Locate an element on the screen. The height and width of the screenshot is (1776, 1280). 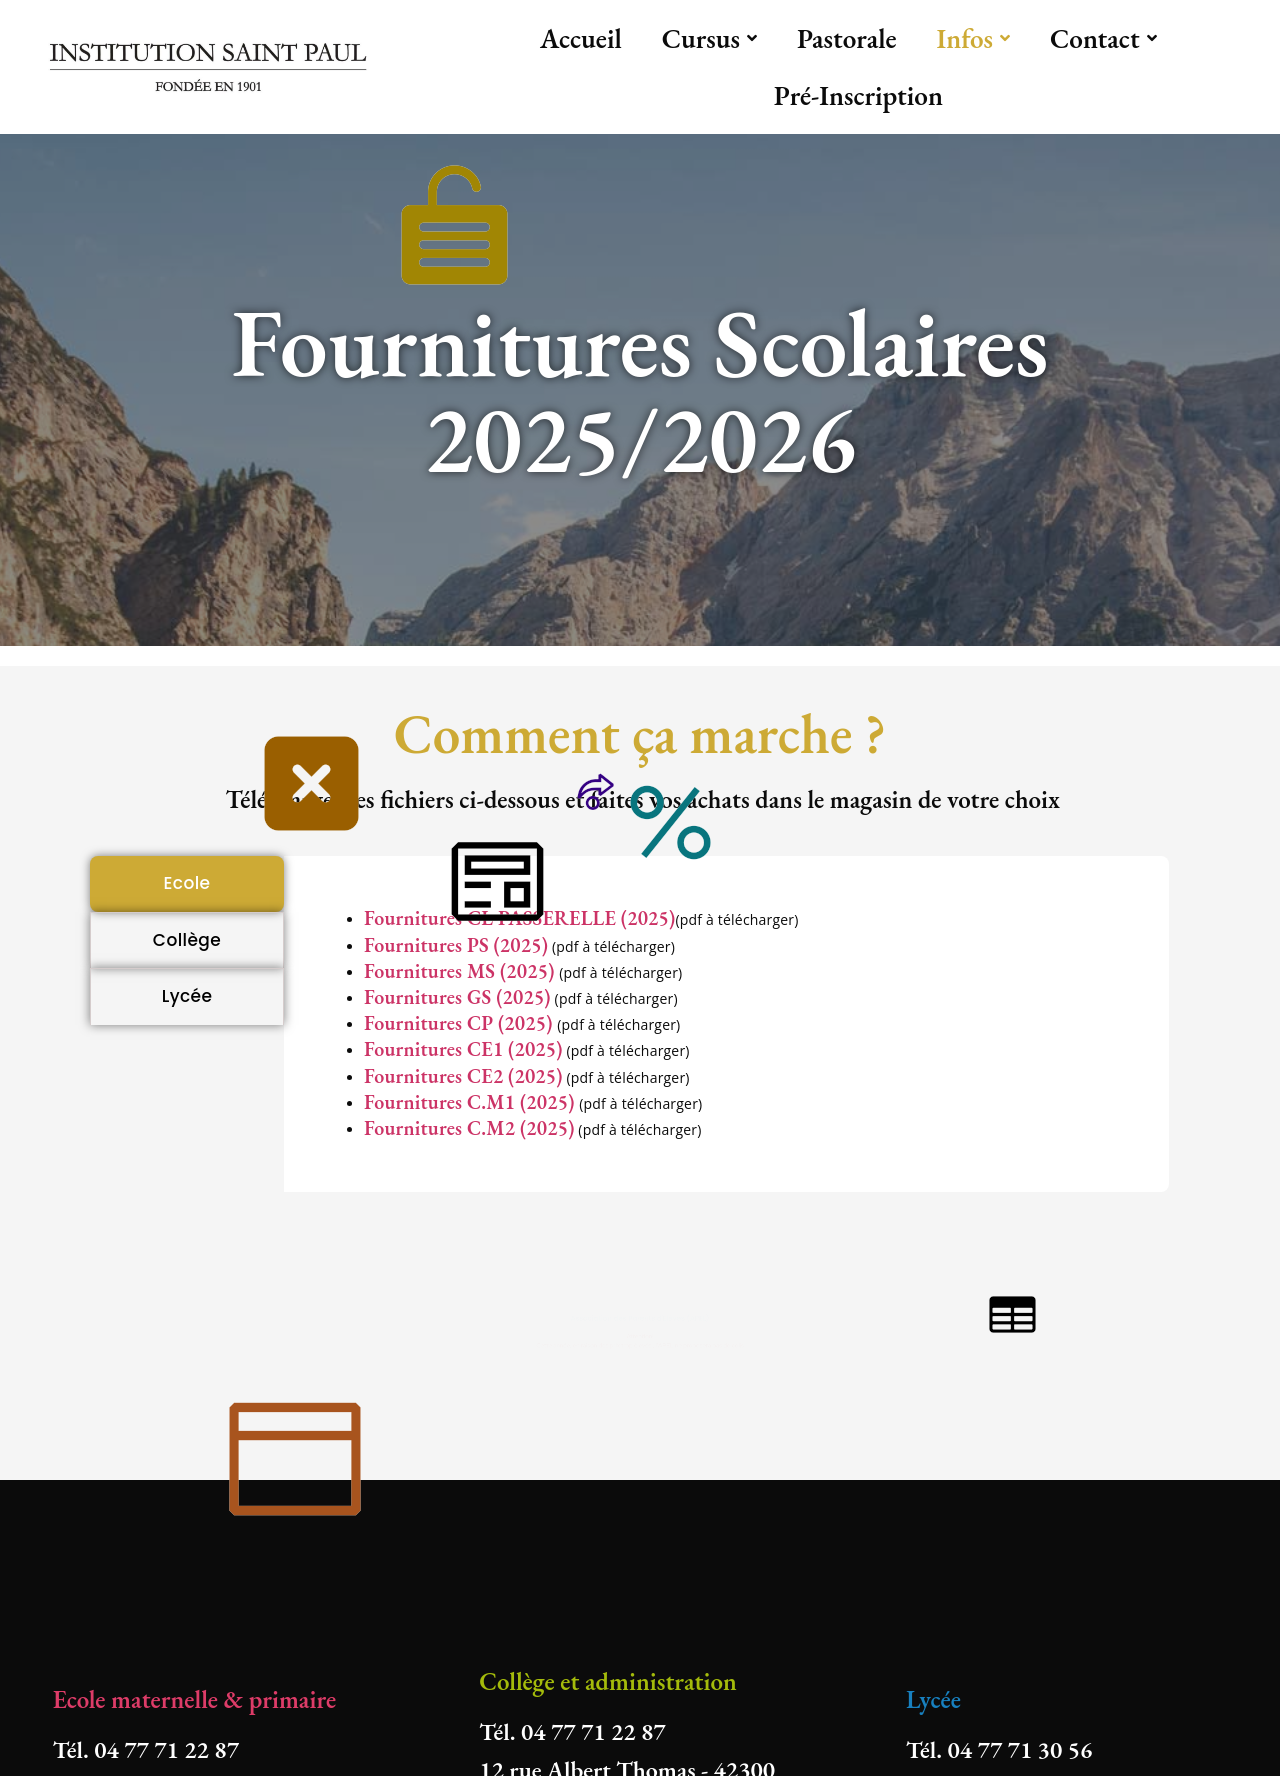
view or apply a percentage value is located at coordinates (670, 822).